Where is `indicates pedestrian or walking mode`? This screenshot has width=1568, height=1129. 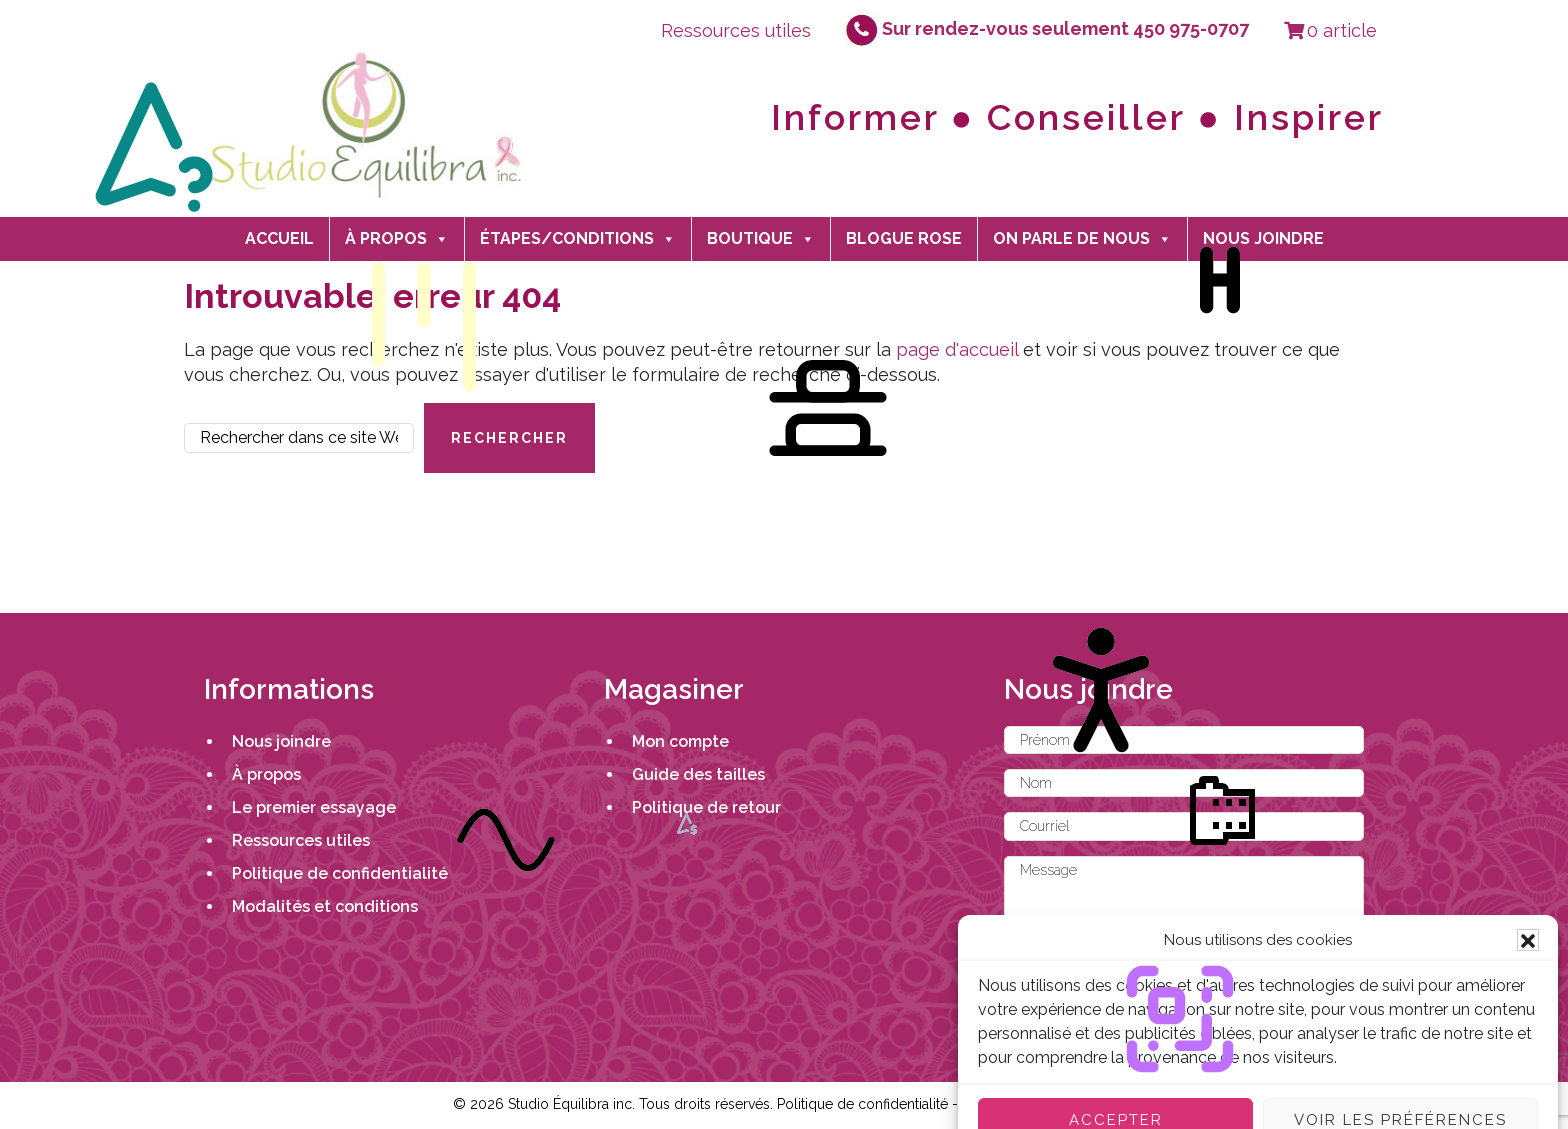 indicates pedestrian or walking mode is located at coordinates (1101, 690).